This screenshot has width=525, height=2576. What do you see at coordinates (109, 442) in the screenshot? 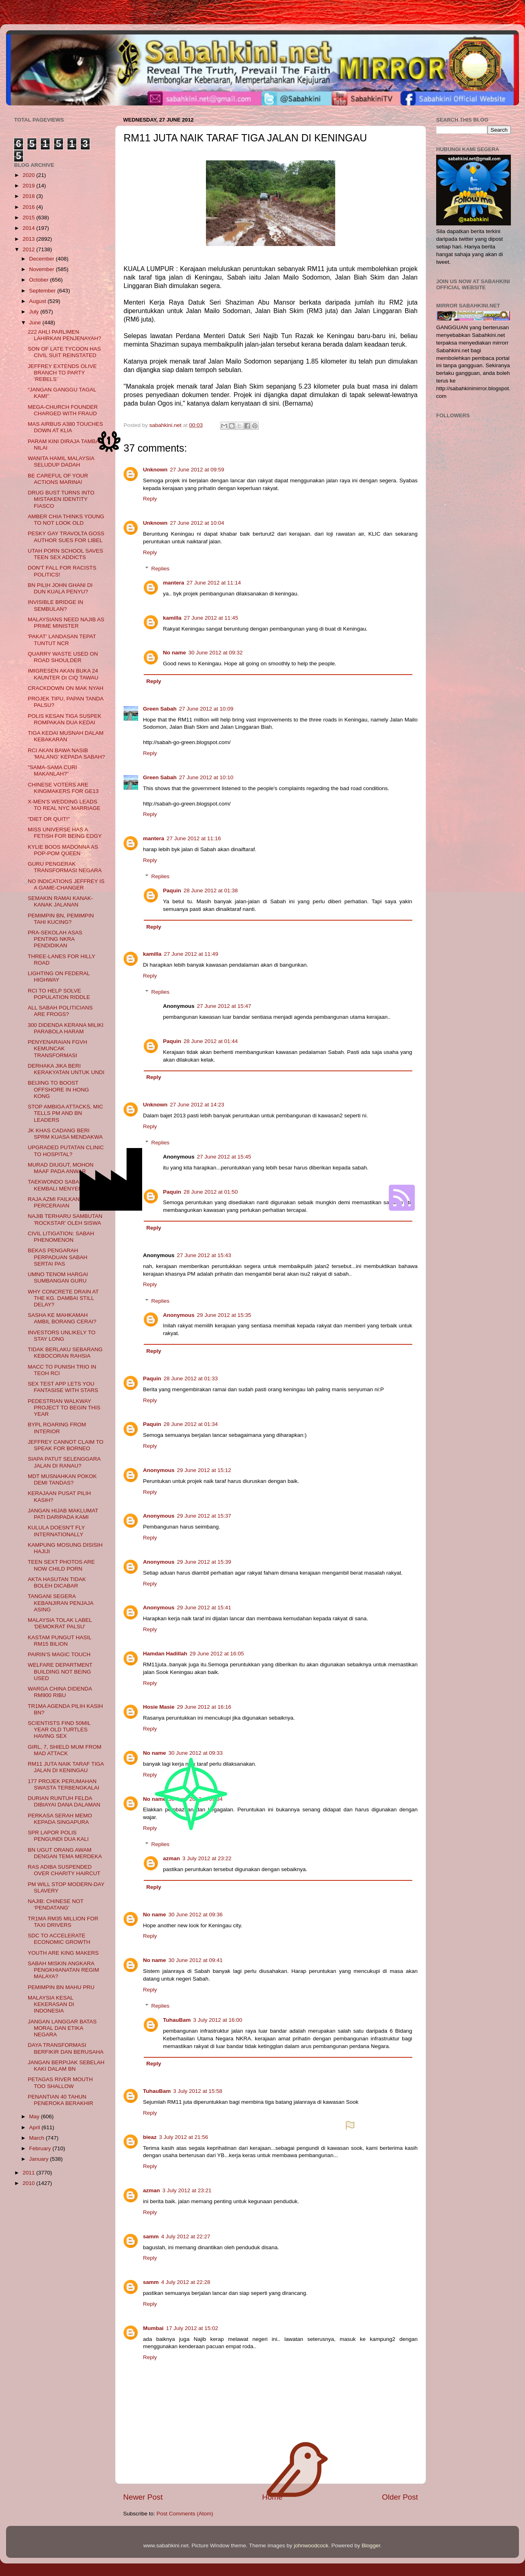
I see `indicates first place or winner status` at bounding box center [109, 442].